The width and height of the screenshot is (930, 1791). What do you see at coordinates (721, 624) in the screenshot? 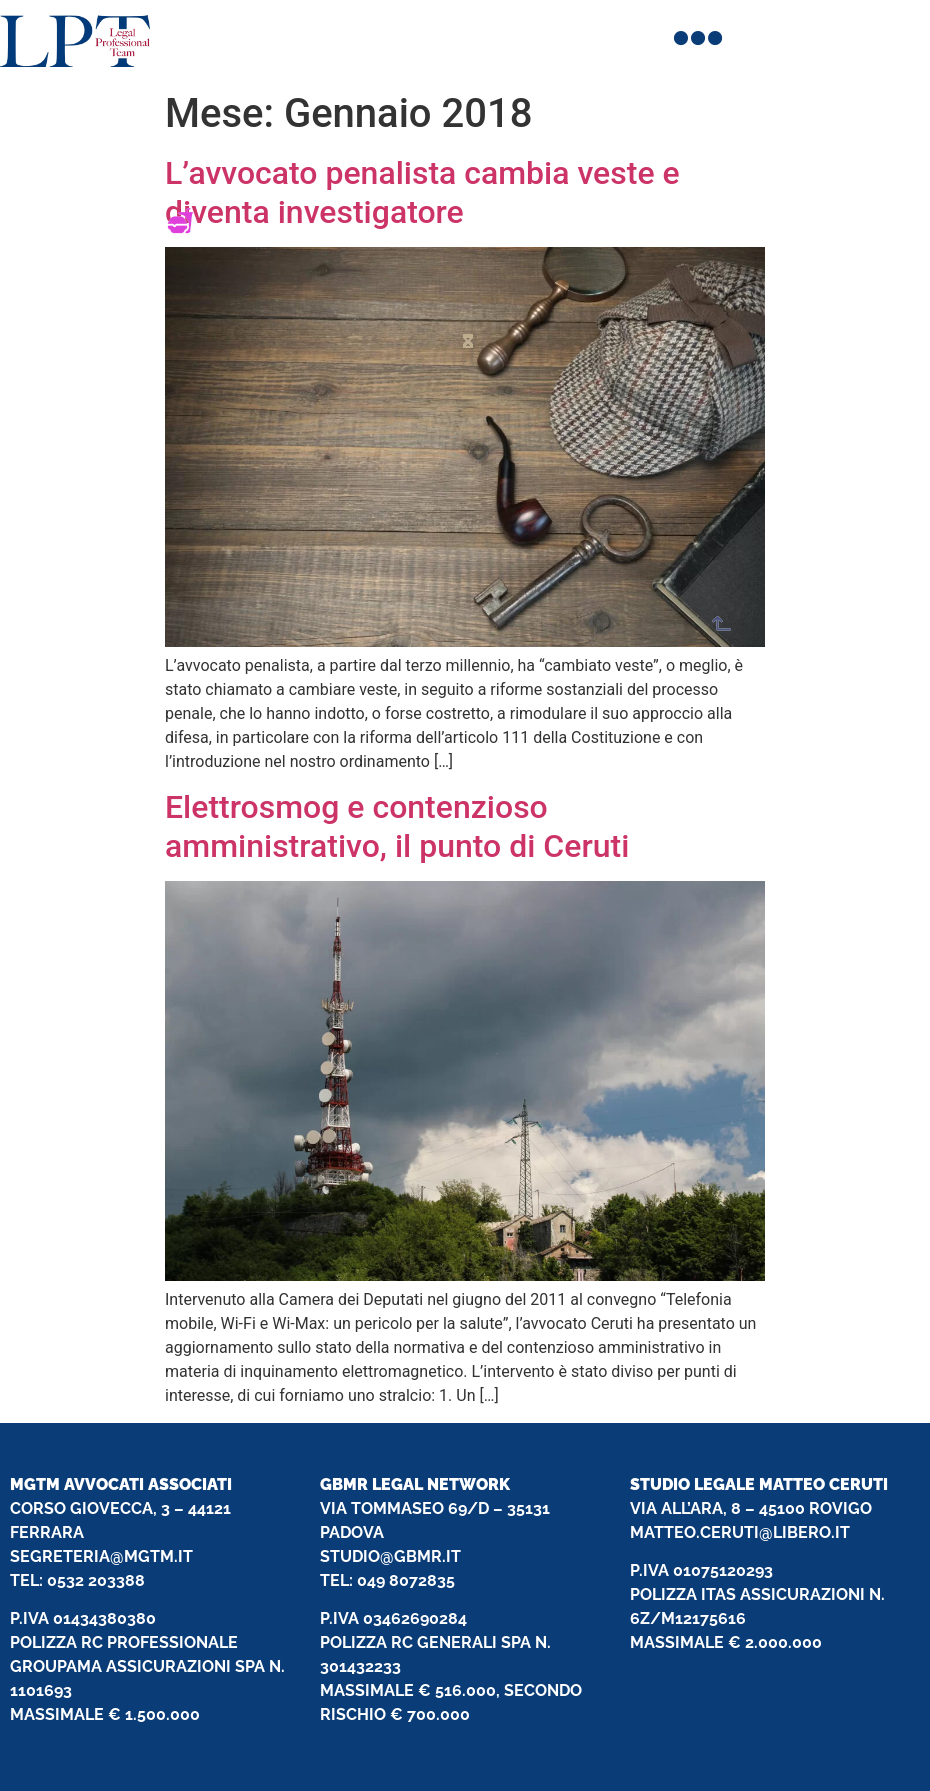
I see `go back and return to top` at bounding box center [721, 624].